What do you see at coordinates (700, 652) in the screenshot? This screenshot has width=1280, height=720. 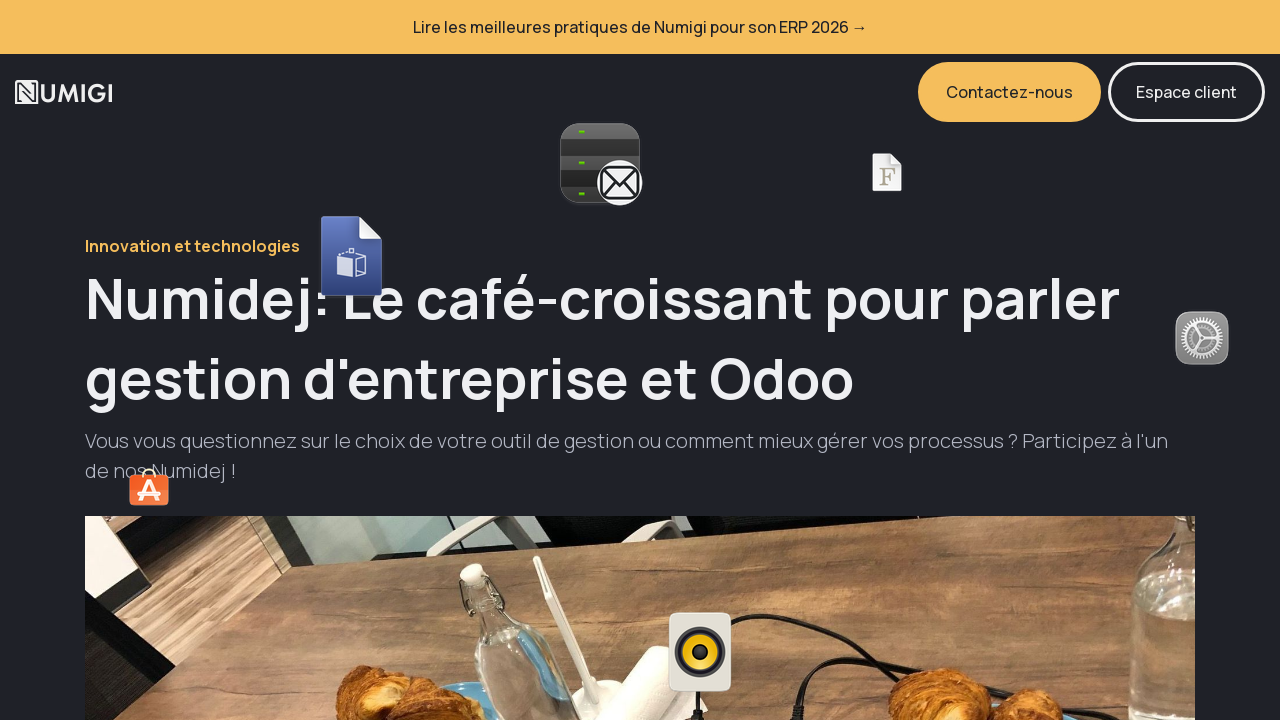 I see `open Rhythmbox music player` at bounding box center [700, 652].